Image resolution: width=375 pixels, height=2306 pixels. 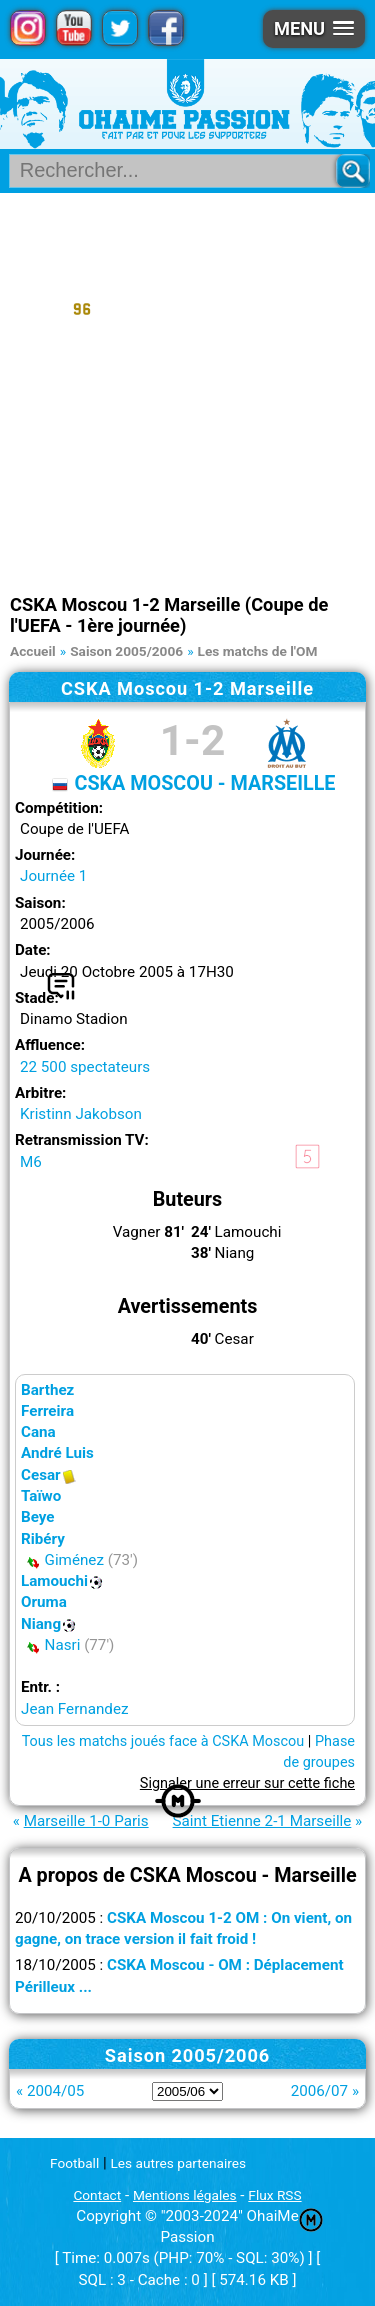 I want to click on metro or subway transit indicator, so click(x=311, y=2220).